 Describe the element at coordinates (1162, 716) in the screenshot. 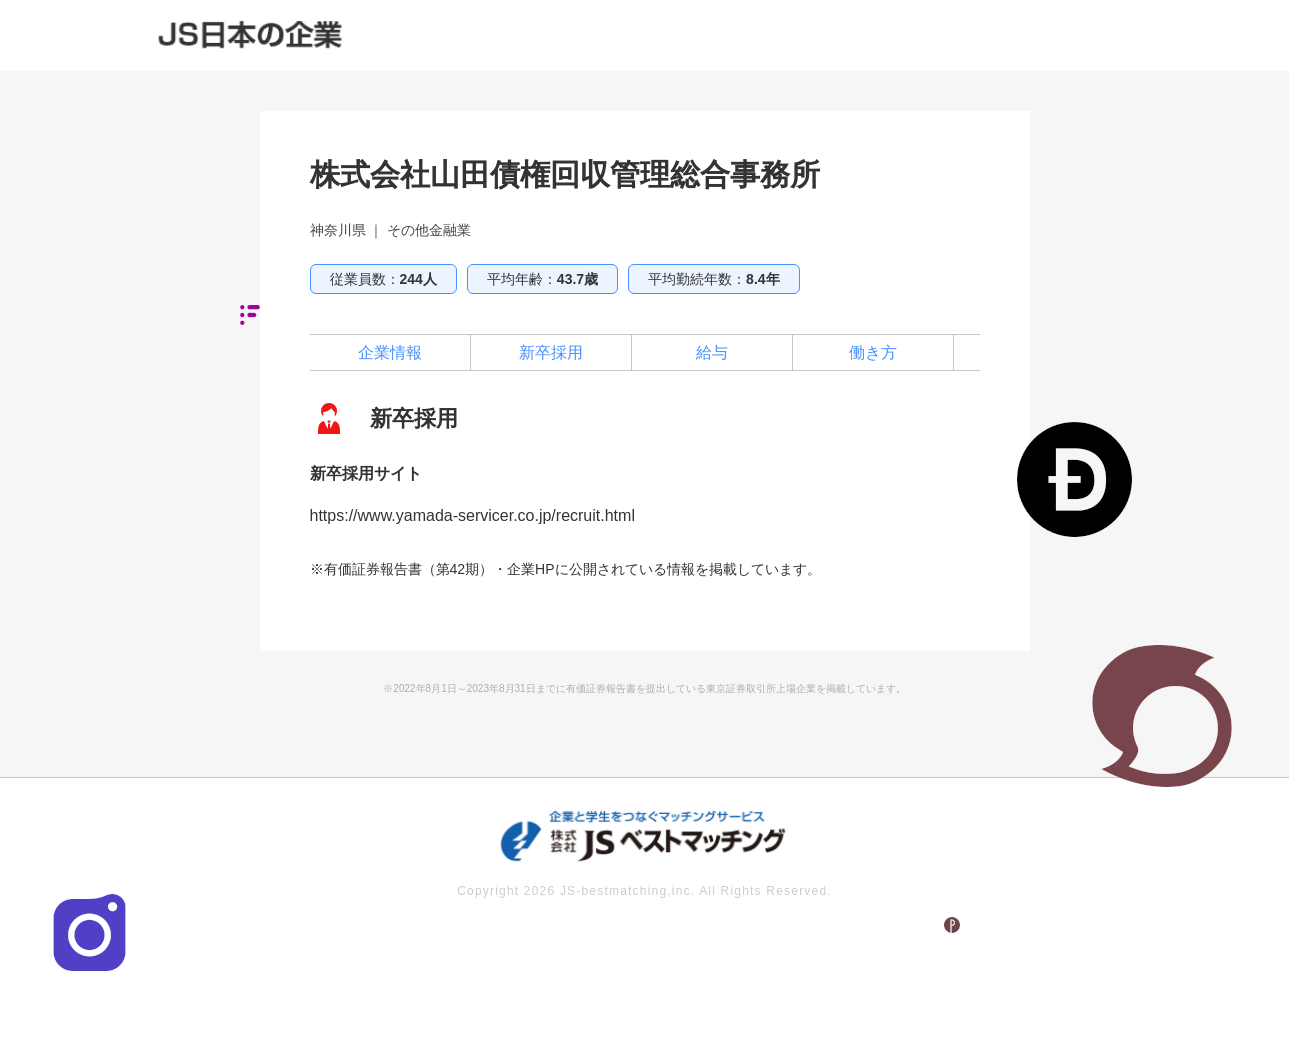

I see `visit steemit blockchain social media platform` at that location.